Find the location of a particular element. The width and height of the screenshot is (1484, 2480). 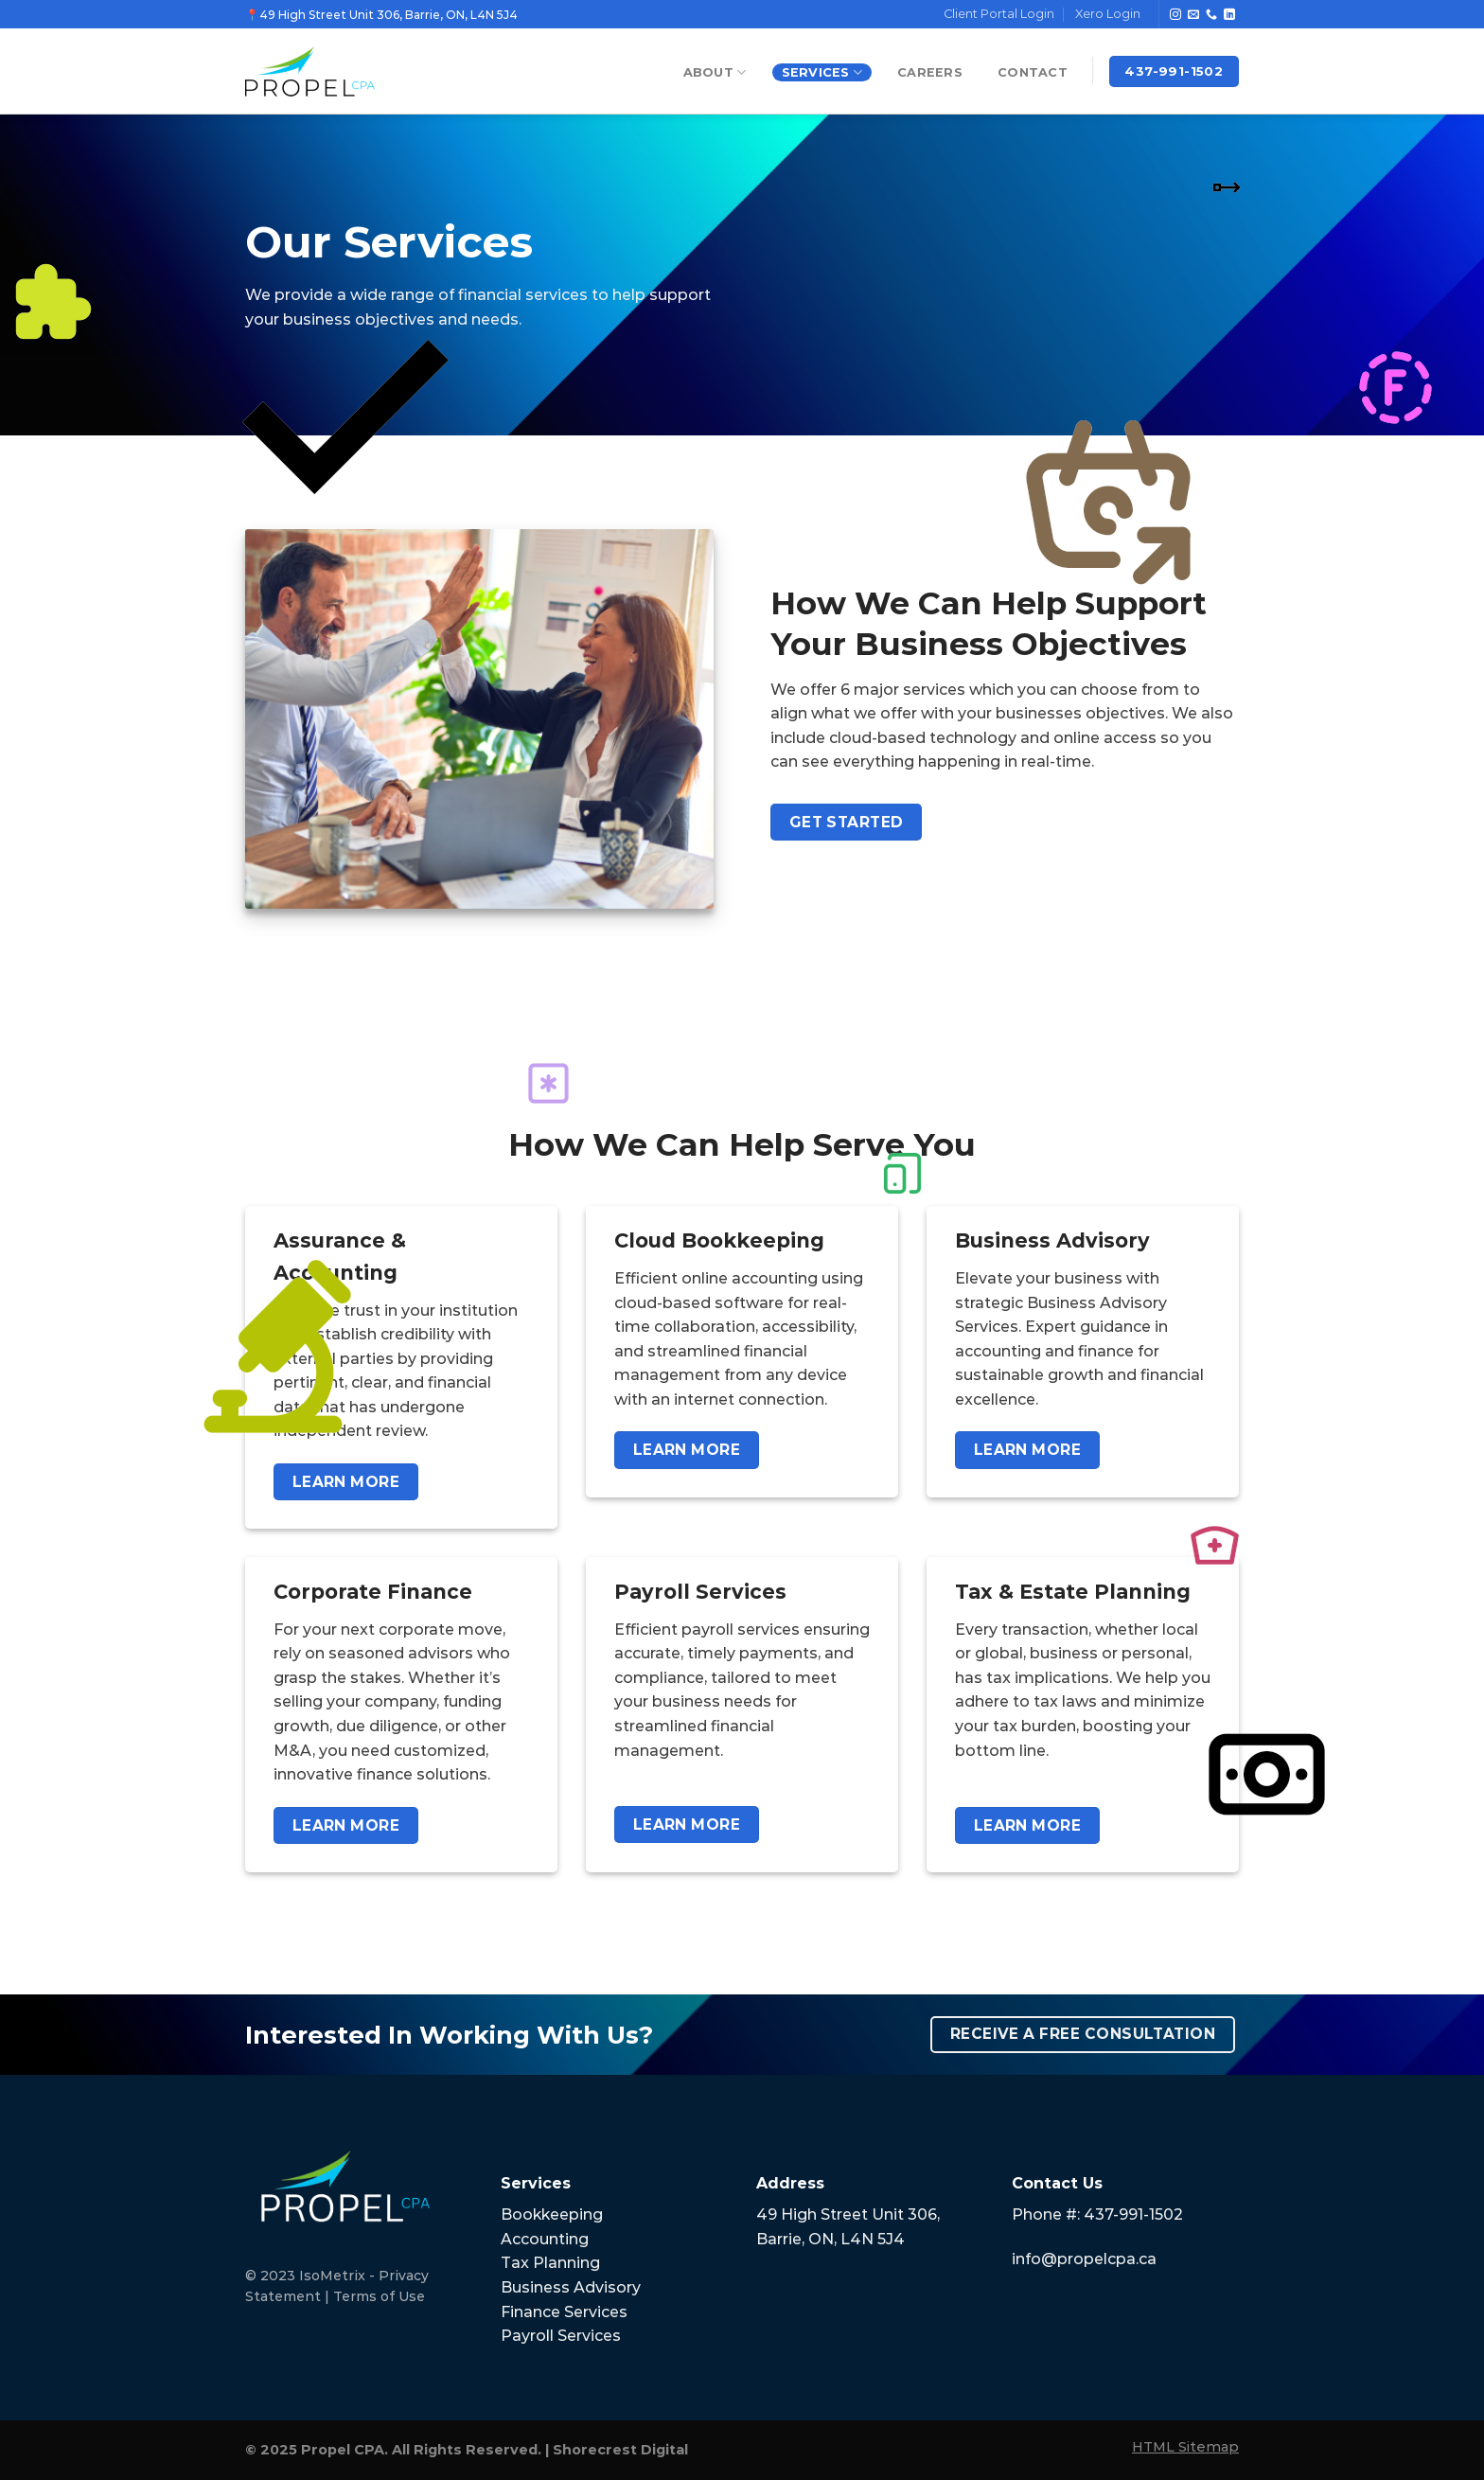

move item to the right is located at coordinates (1227, 187).